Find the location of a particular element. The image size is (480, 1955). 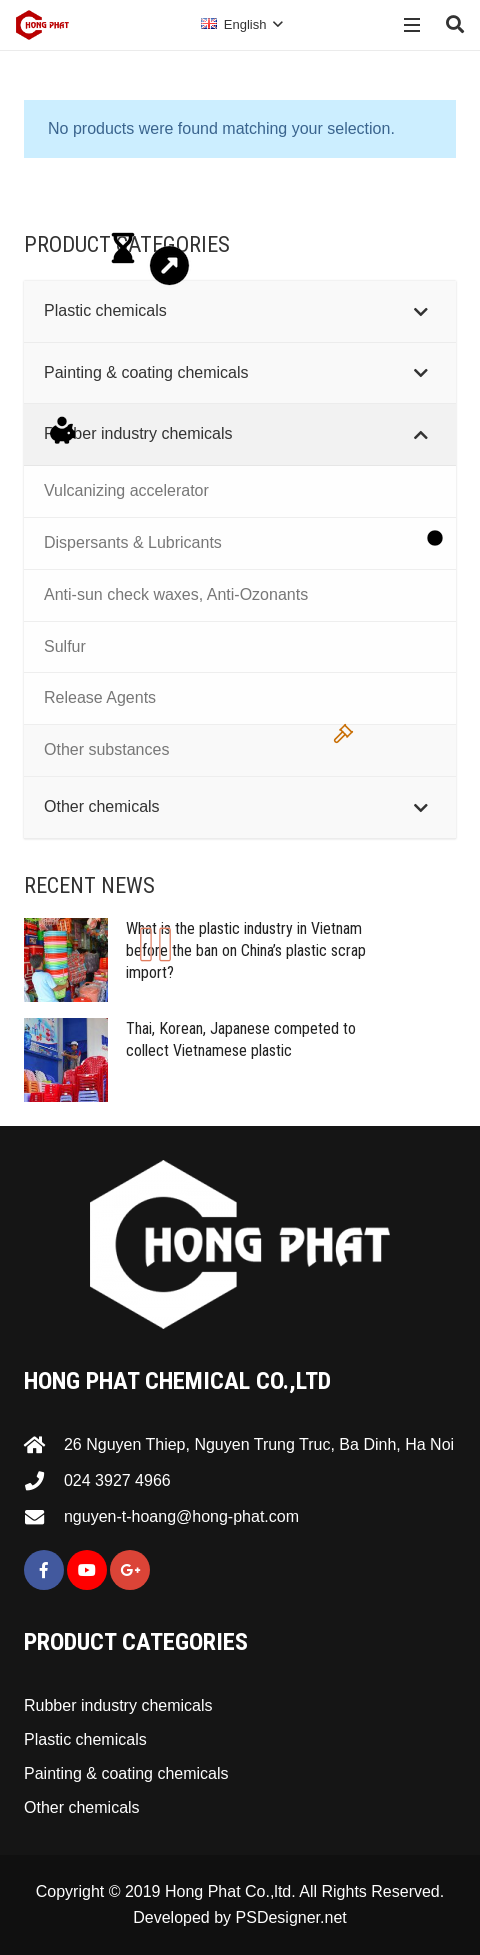

pause media playback is located at coordinates (155, 944).